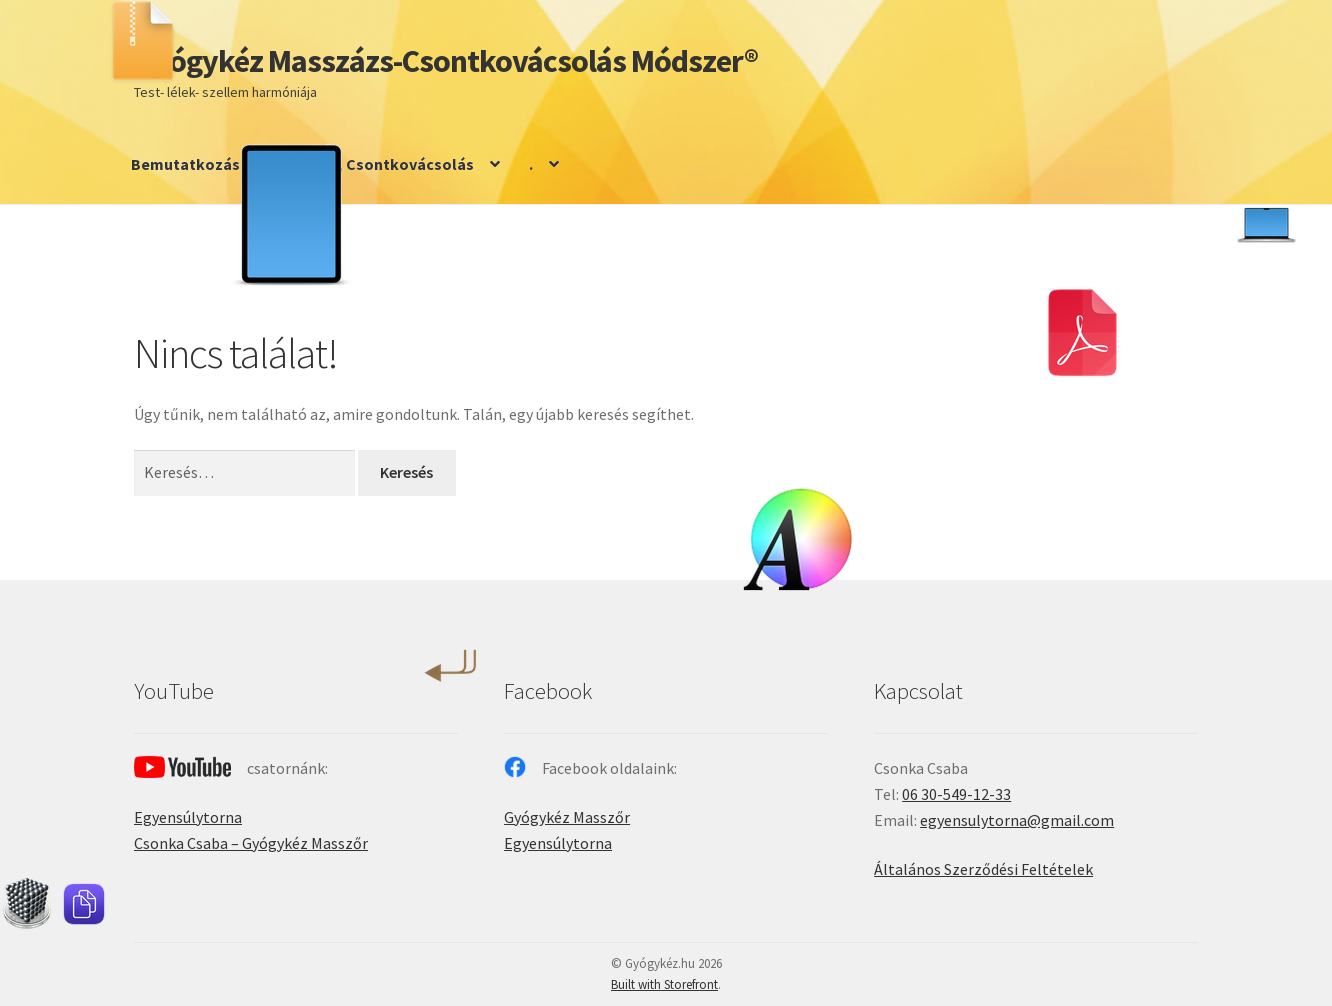 This screenshot has height=1006, width=1332. Describe the element at coordinates (291, 215) in the screenshot. I see `iPad Air M2 device icon` at that location.